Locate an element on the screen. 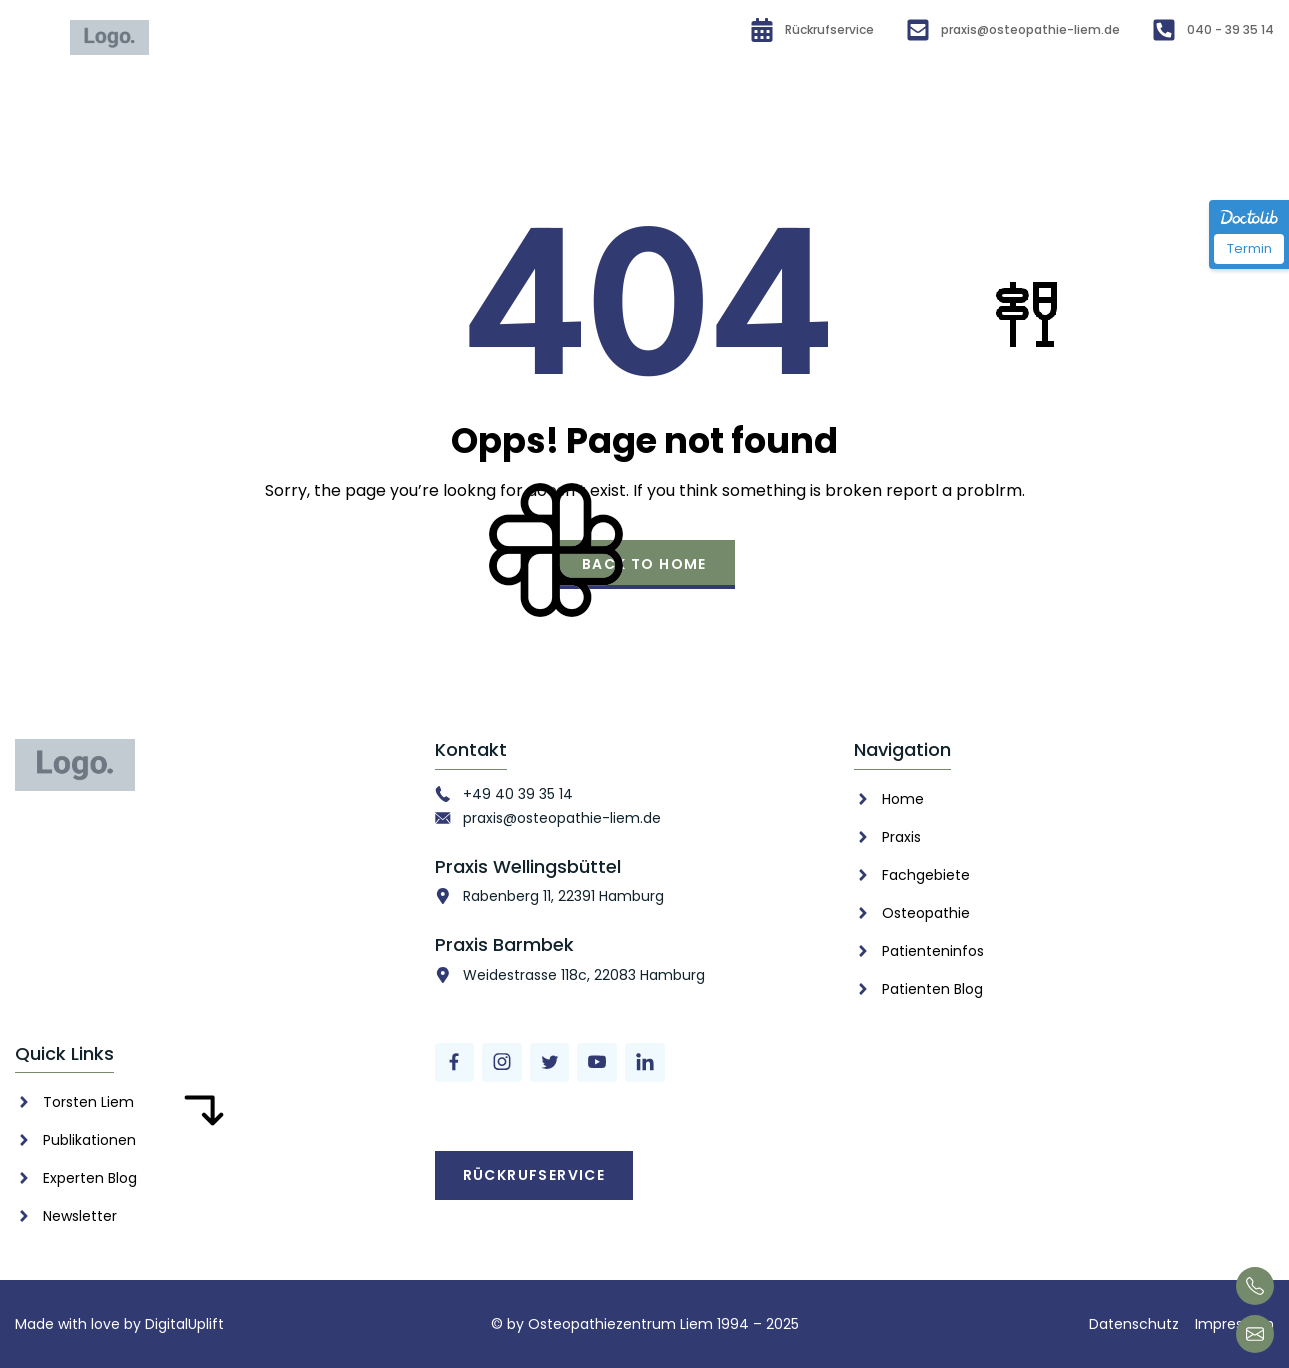  browse tapas or small plates menu is located at coordinates (1027, 314).